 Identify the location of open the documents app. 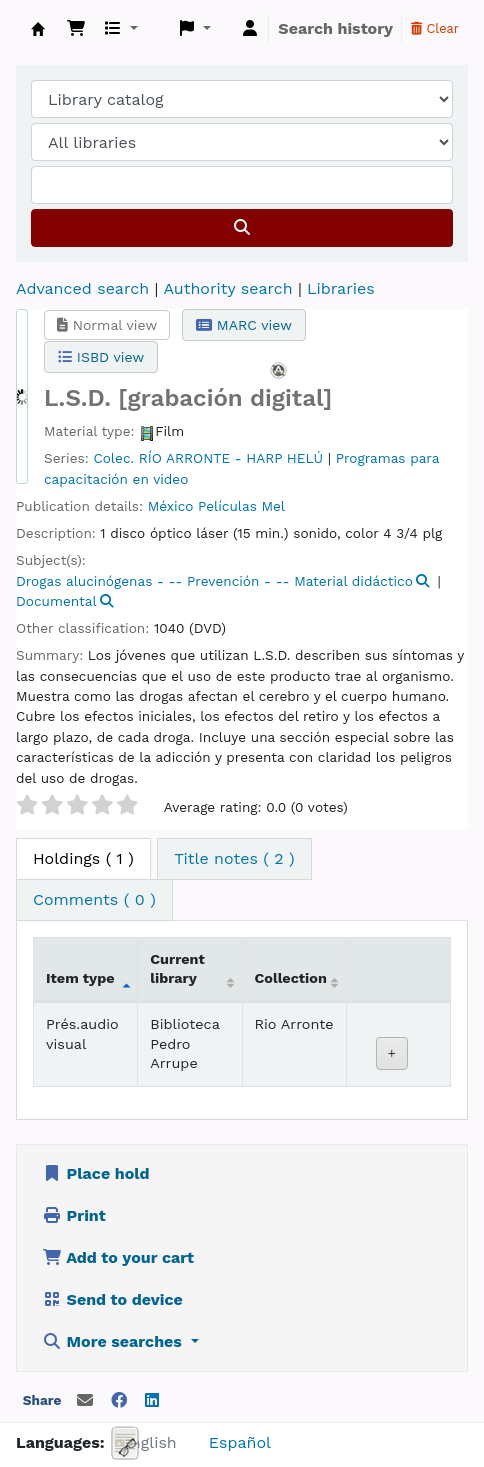
(125, 1443).